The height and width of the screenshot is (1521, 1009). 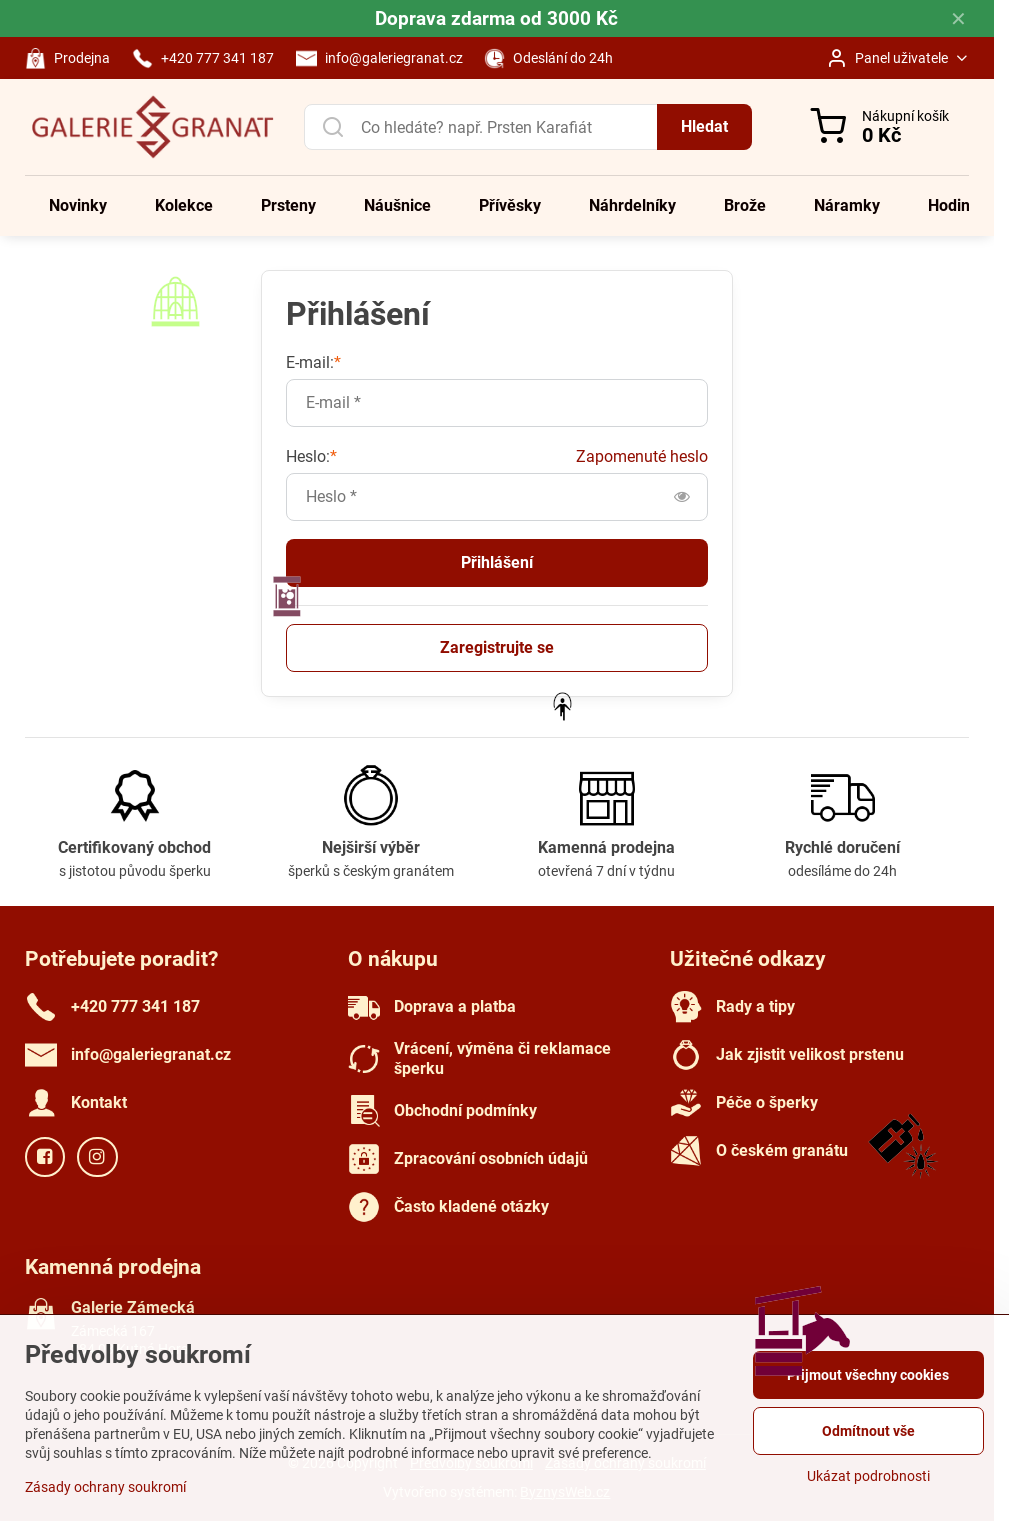 What do you see at coordinates (175, 301) in the screenshot?
I see `bird cage item or decoration in a game inventory` at bounding box center [175, 301].